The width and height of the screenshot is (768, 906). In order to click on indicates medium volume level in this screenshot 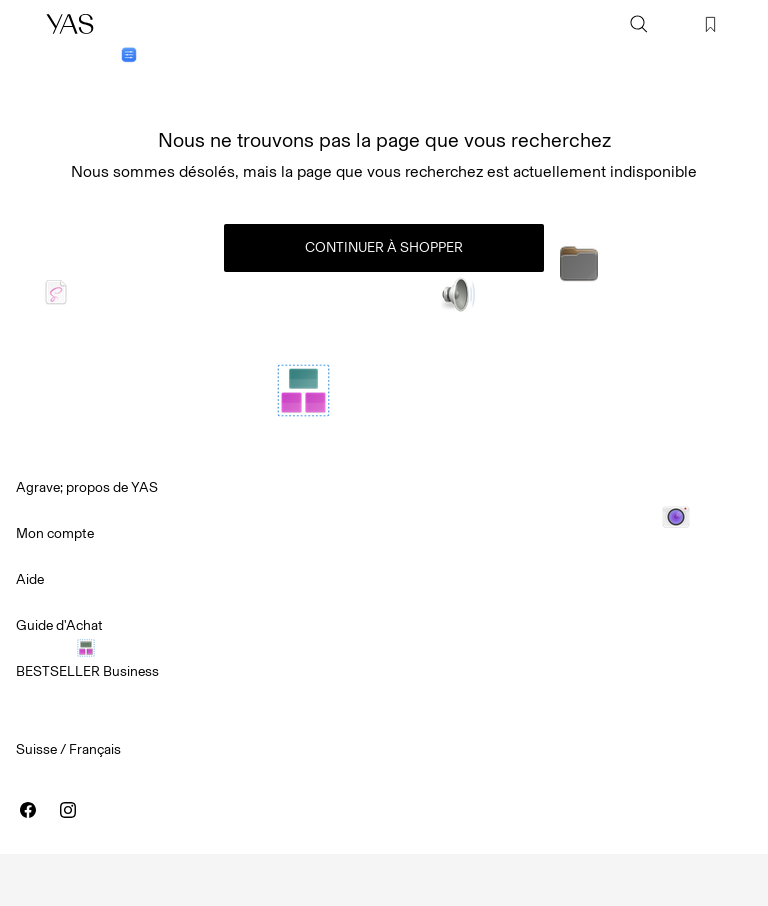, I will do `click(459, 294)`.